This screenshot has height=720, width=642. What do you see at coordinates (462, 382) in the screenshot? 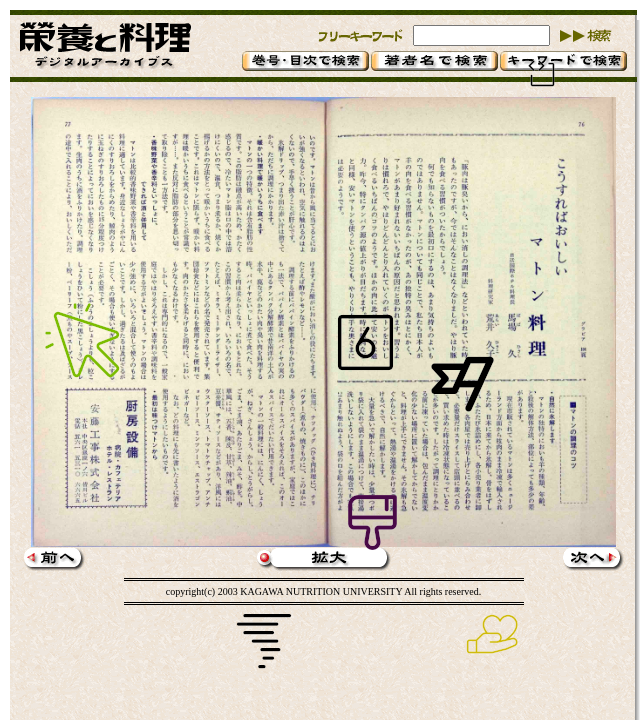
I see `flag or mark an item for follow-up` at bounding box center [462, 382].